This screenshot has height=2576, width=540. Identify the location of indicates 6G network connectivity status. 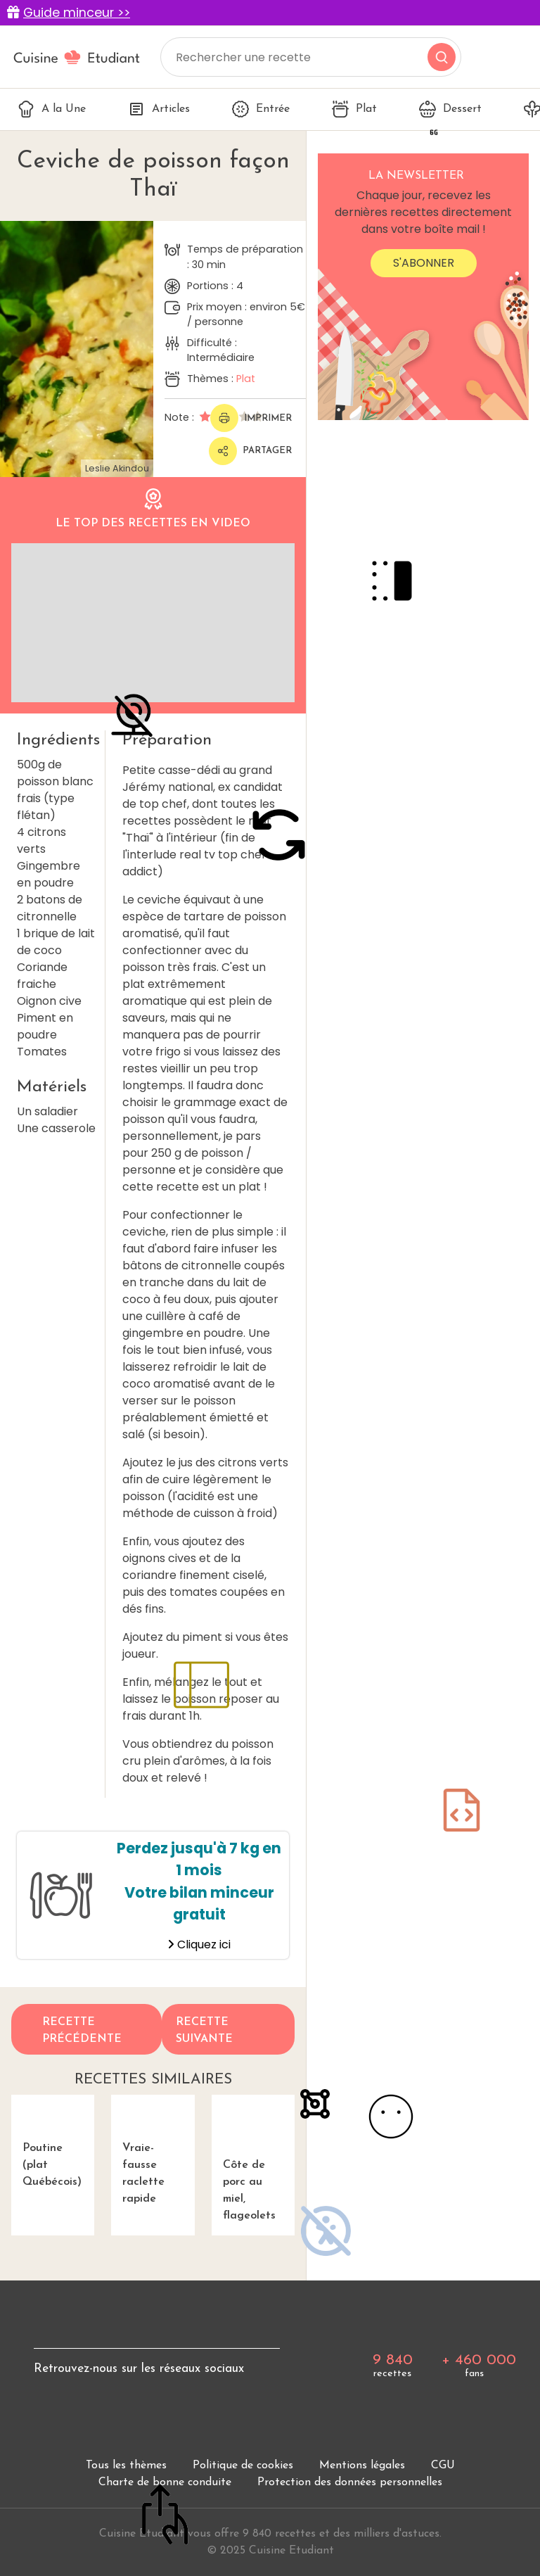
(434, 132).